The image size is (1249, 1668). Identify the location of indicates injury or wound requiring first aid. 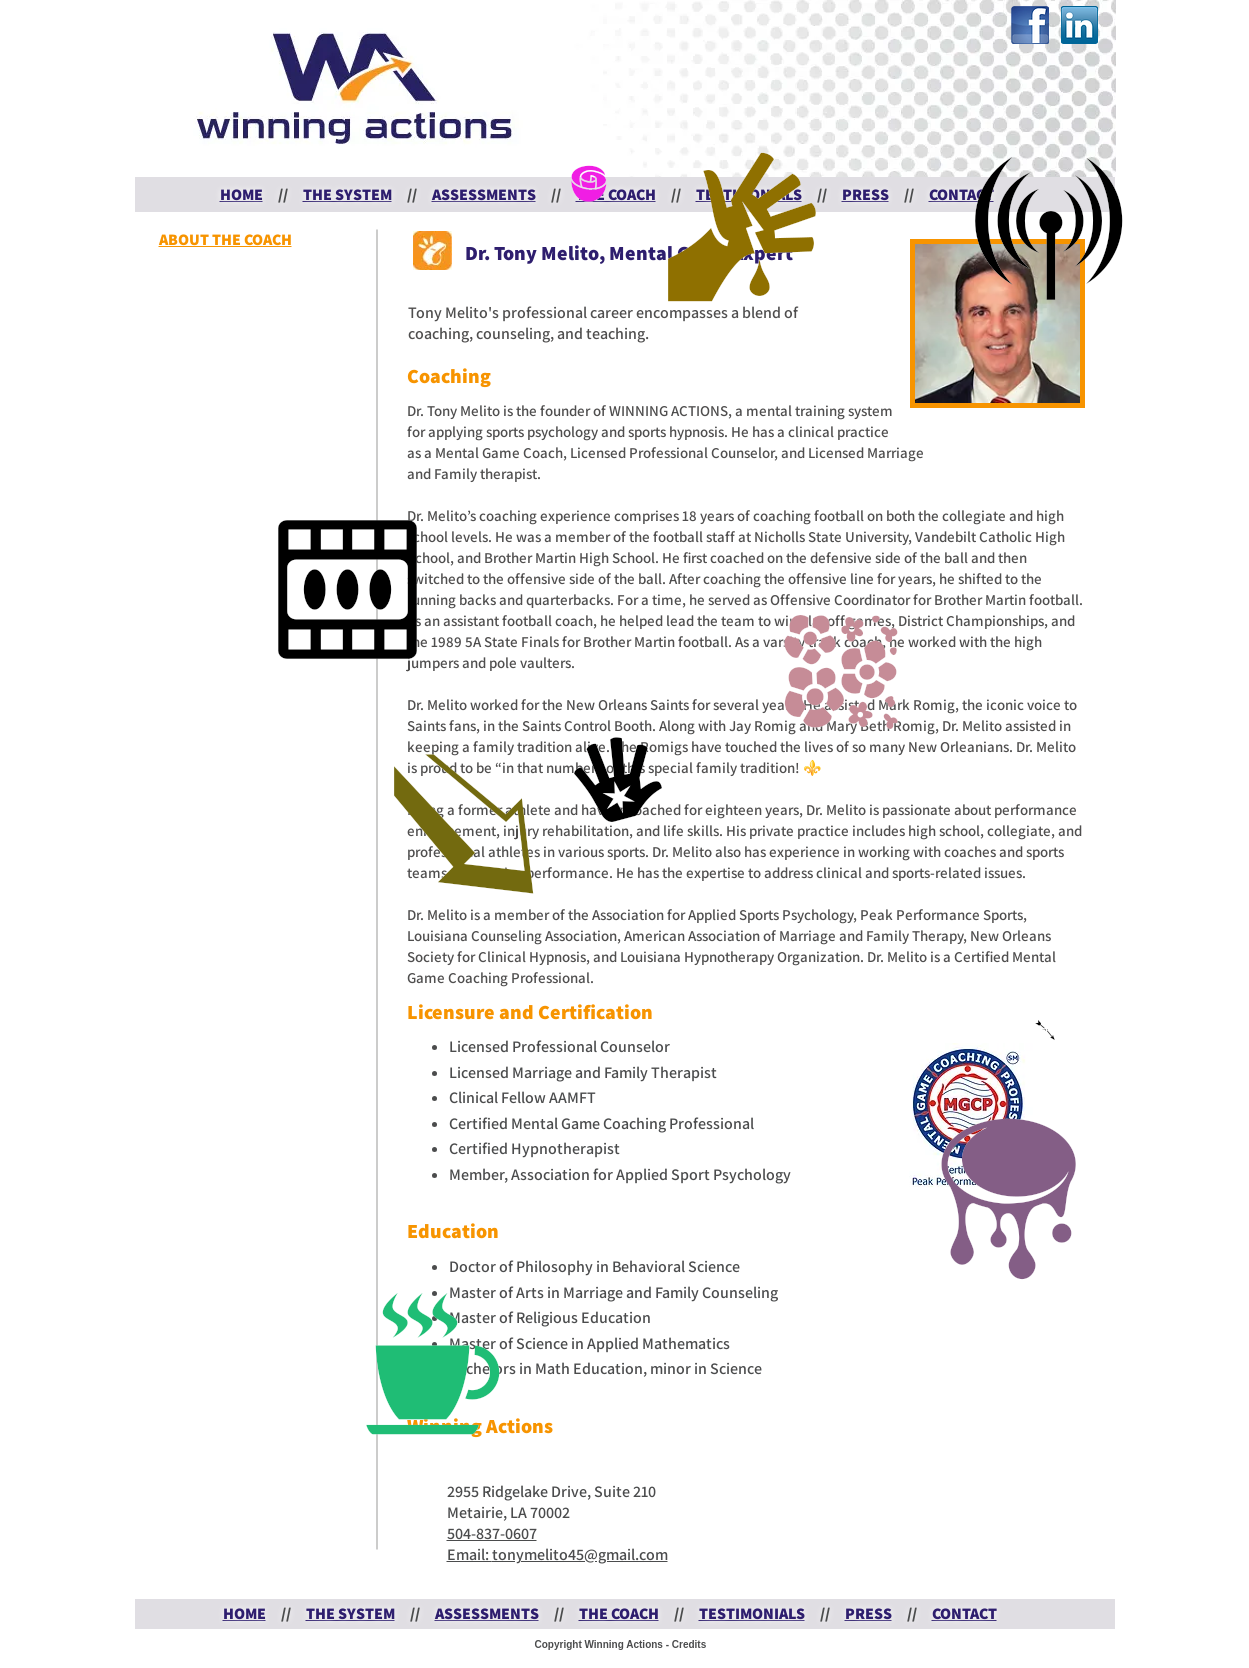
(742, 227).